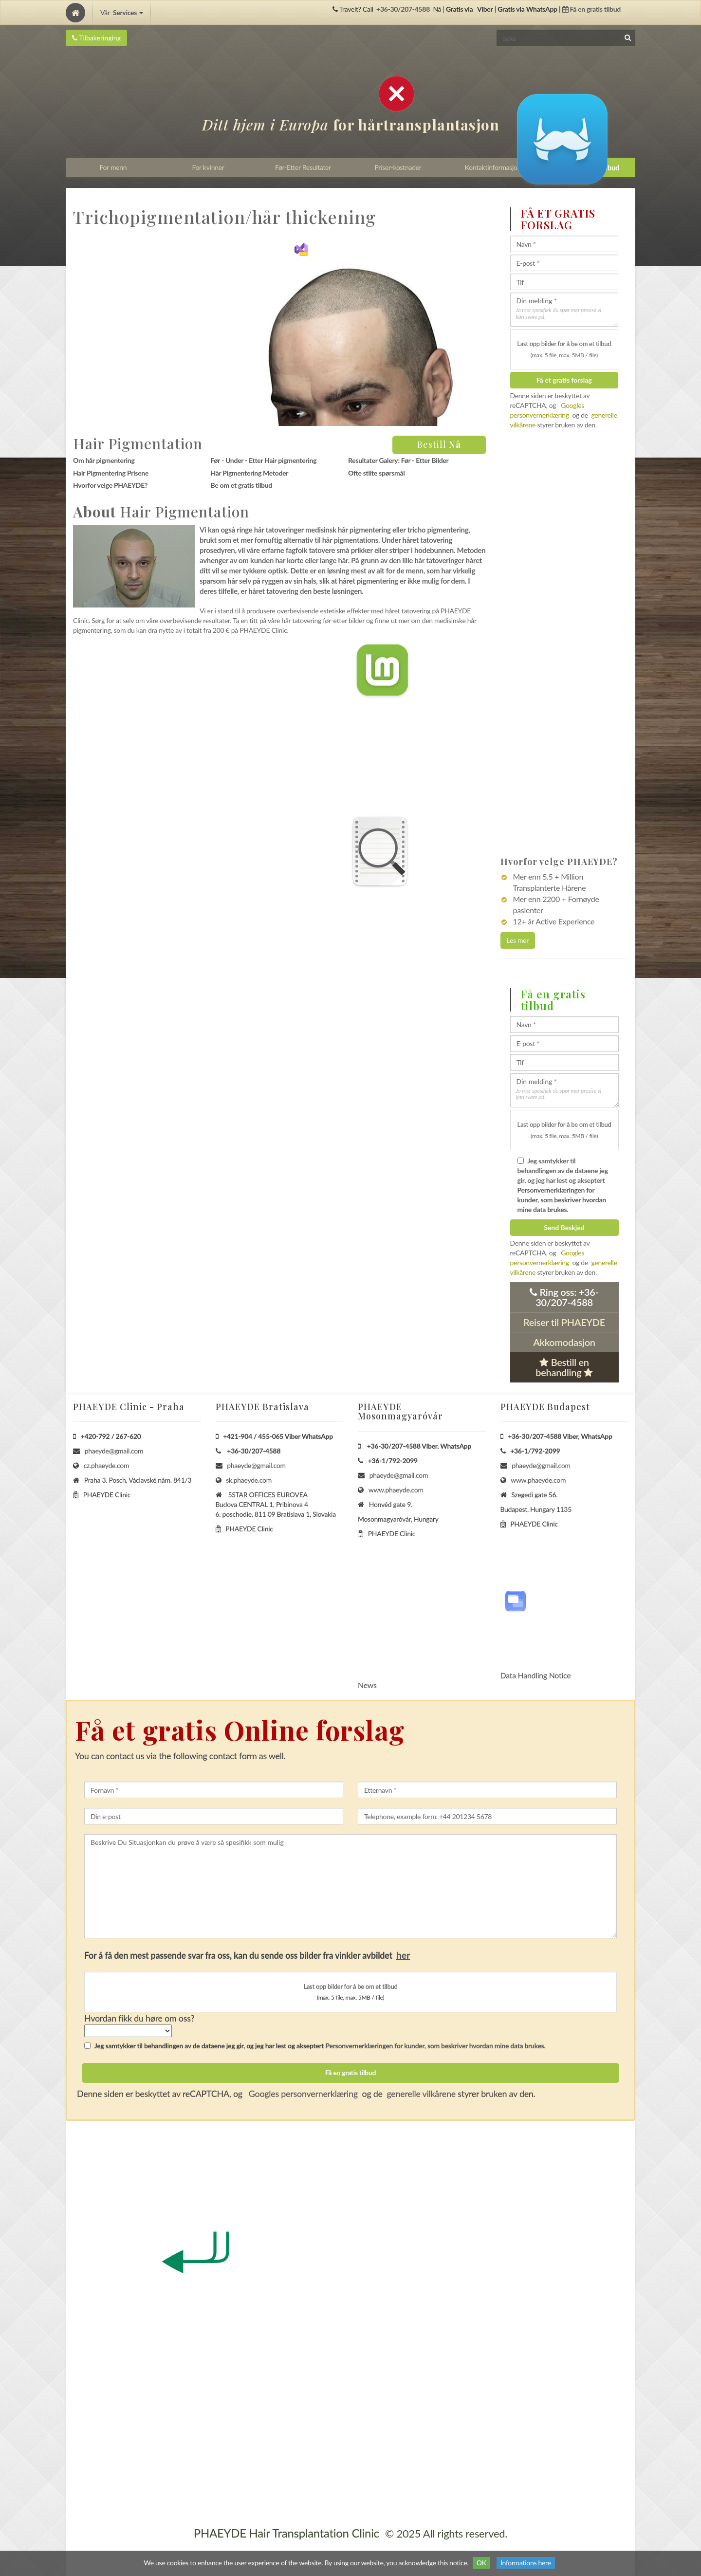  Describe the element at coordinates (301, 249) in the screenshot. I see `open visual studio preview application` at that location.